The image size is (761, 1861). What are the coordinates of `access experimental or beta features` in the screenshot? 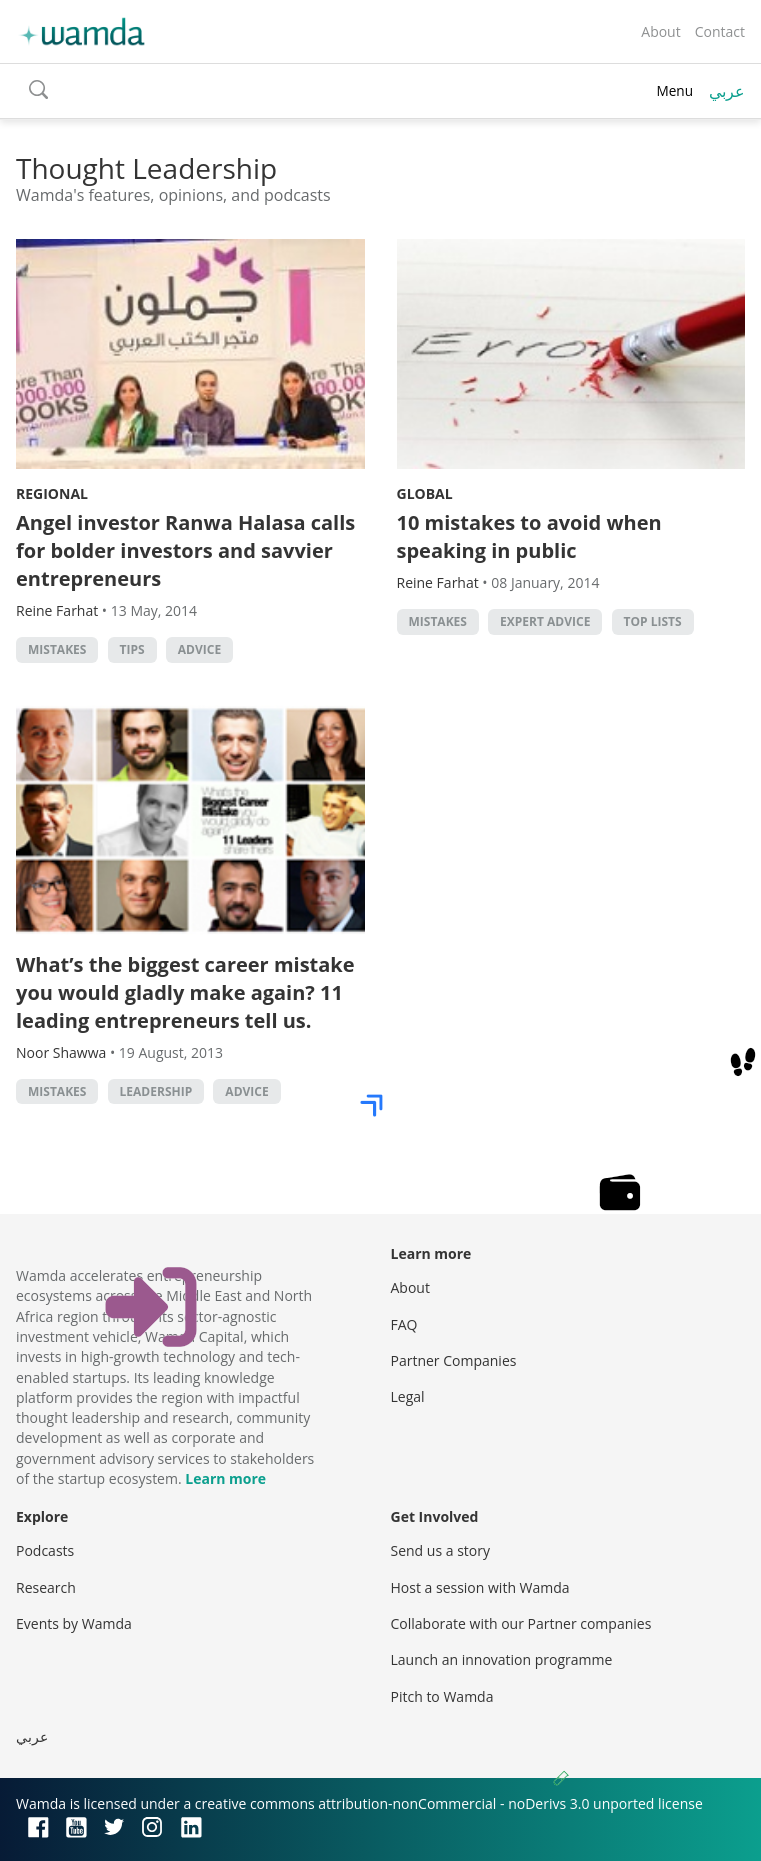 It's located at (561, 1778).